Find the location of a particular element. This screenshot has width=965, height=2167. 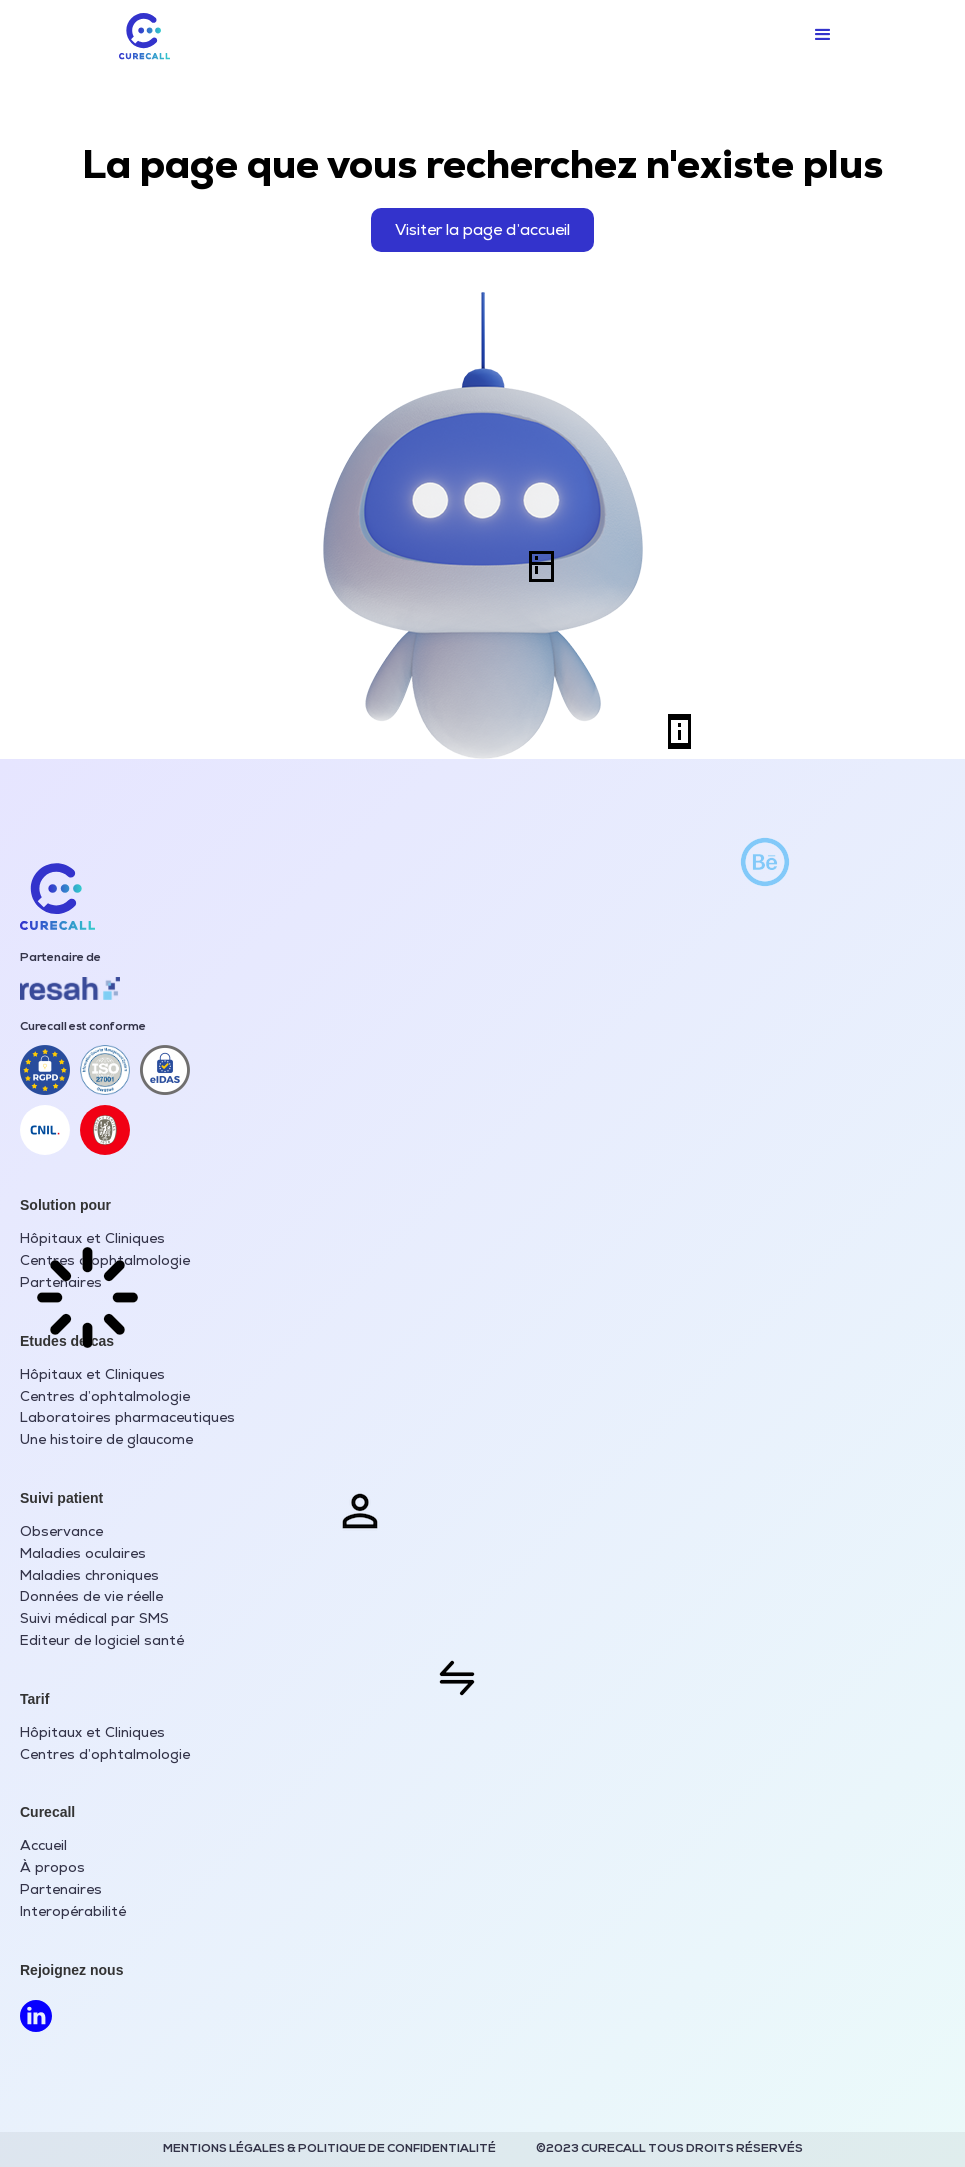

transfer data between devices or accounts is located at coordinates (457, 1678).